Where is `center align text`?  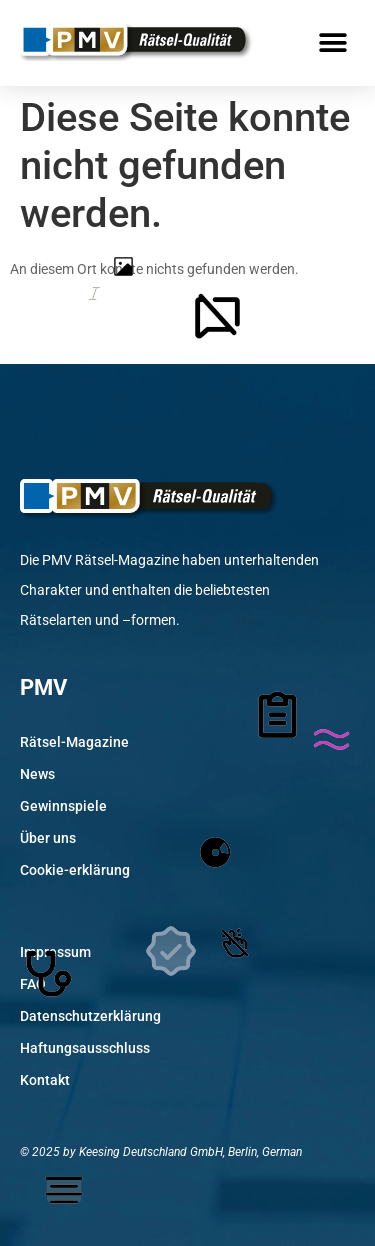 center align text is located at coordinates (64, 1191).